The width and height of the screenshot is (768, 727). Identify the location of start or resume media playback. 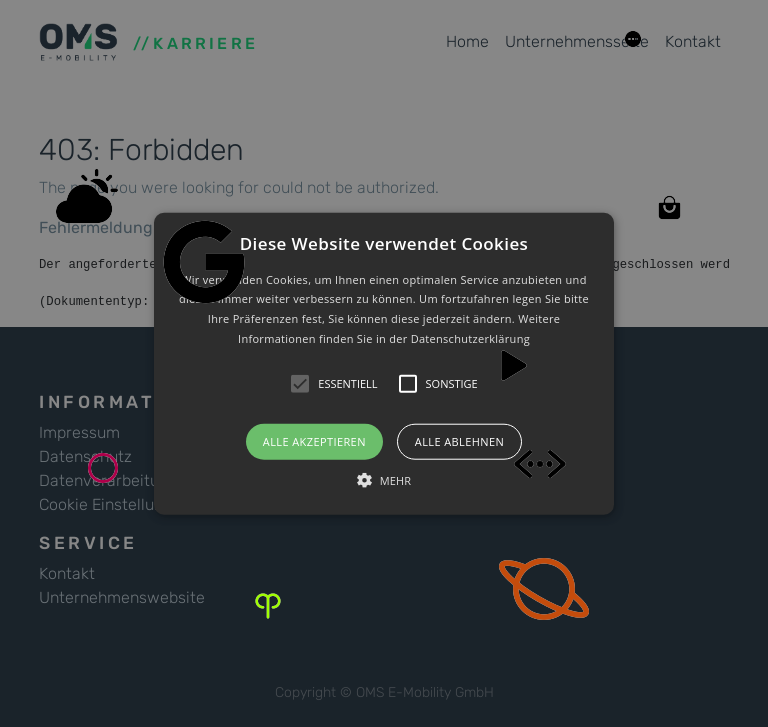
(510, 365).